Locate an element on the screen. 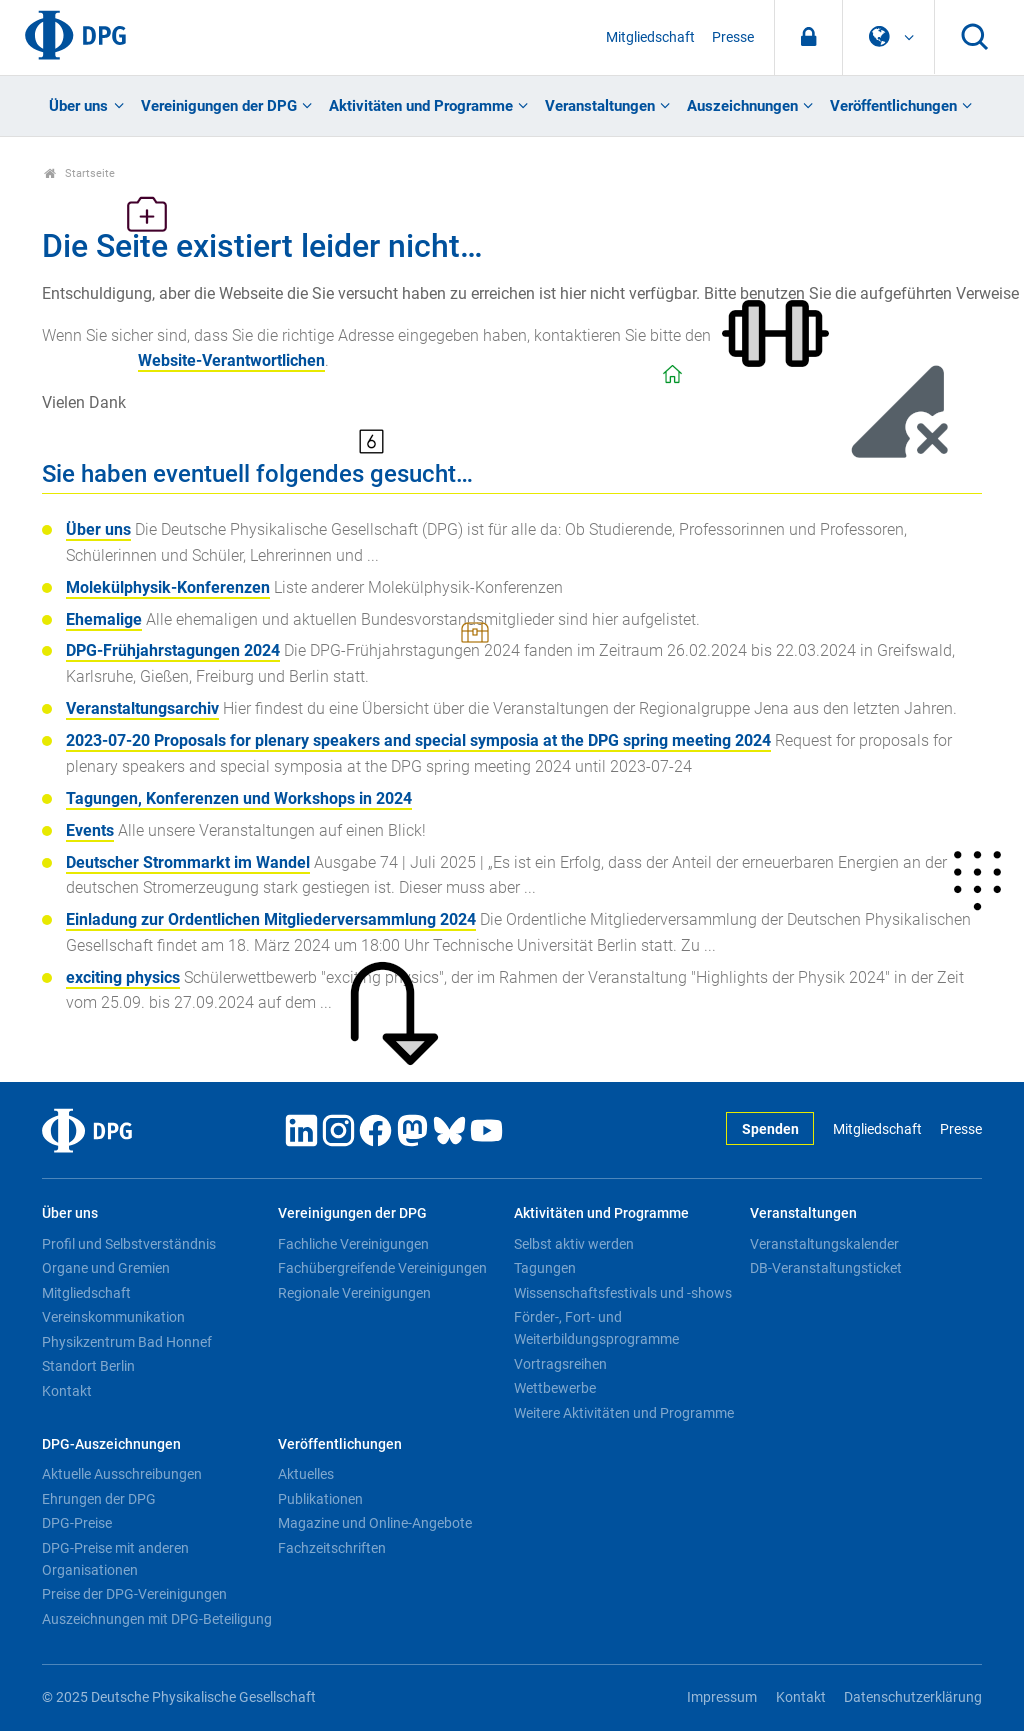 This screenshot has height=1731, width=1024. access your rewards or collectibles is located at coordinates (475, 633).